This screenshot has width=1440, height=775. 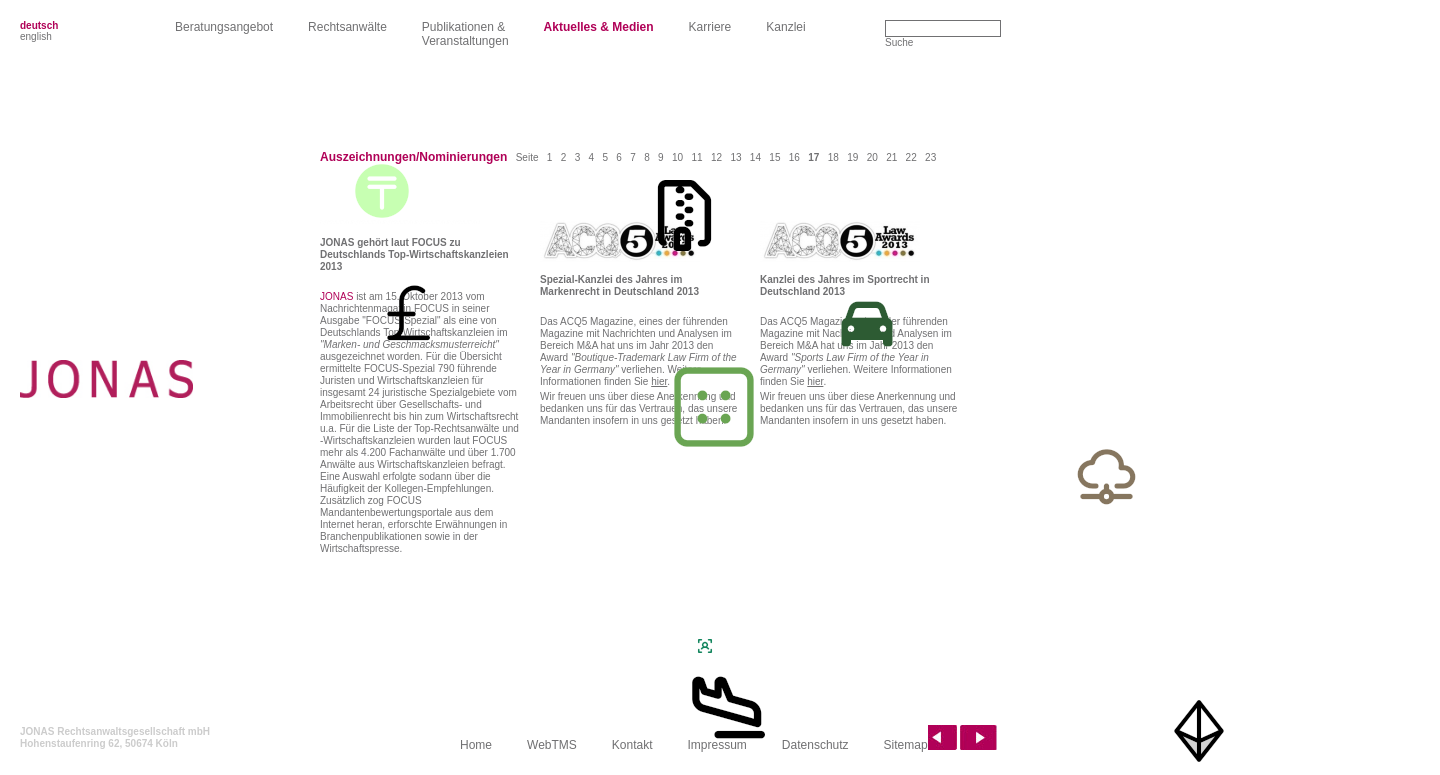 I want to click on select car or automobile option, so click(x=867, y=324).